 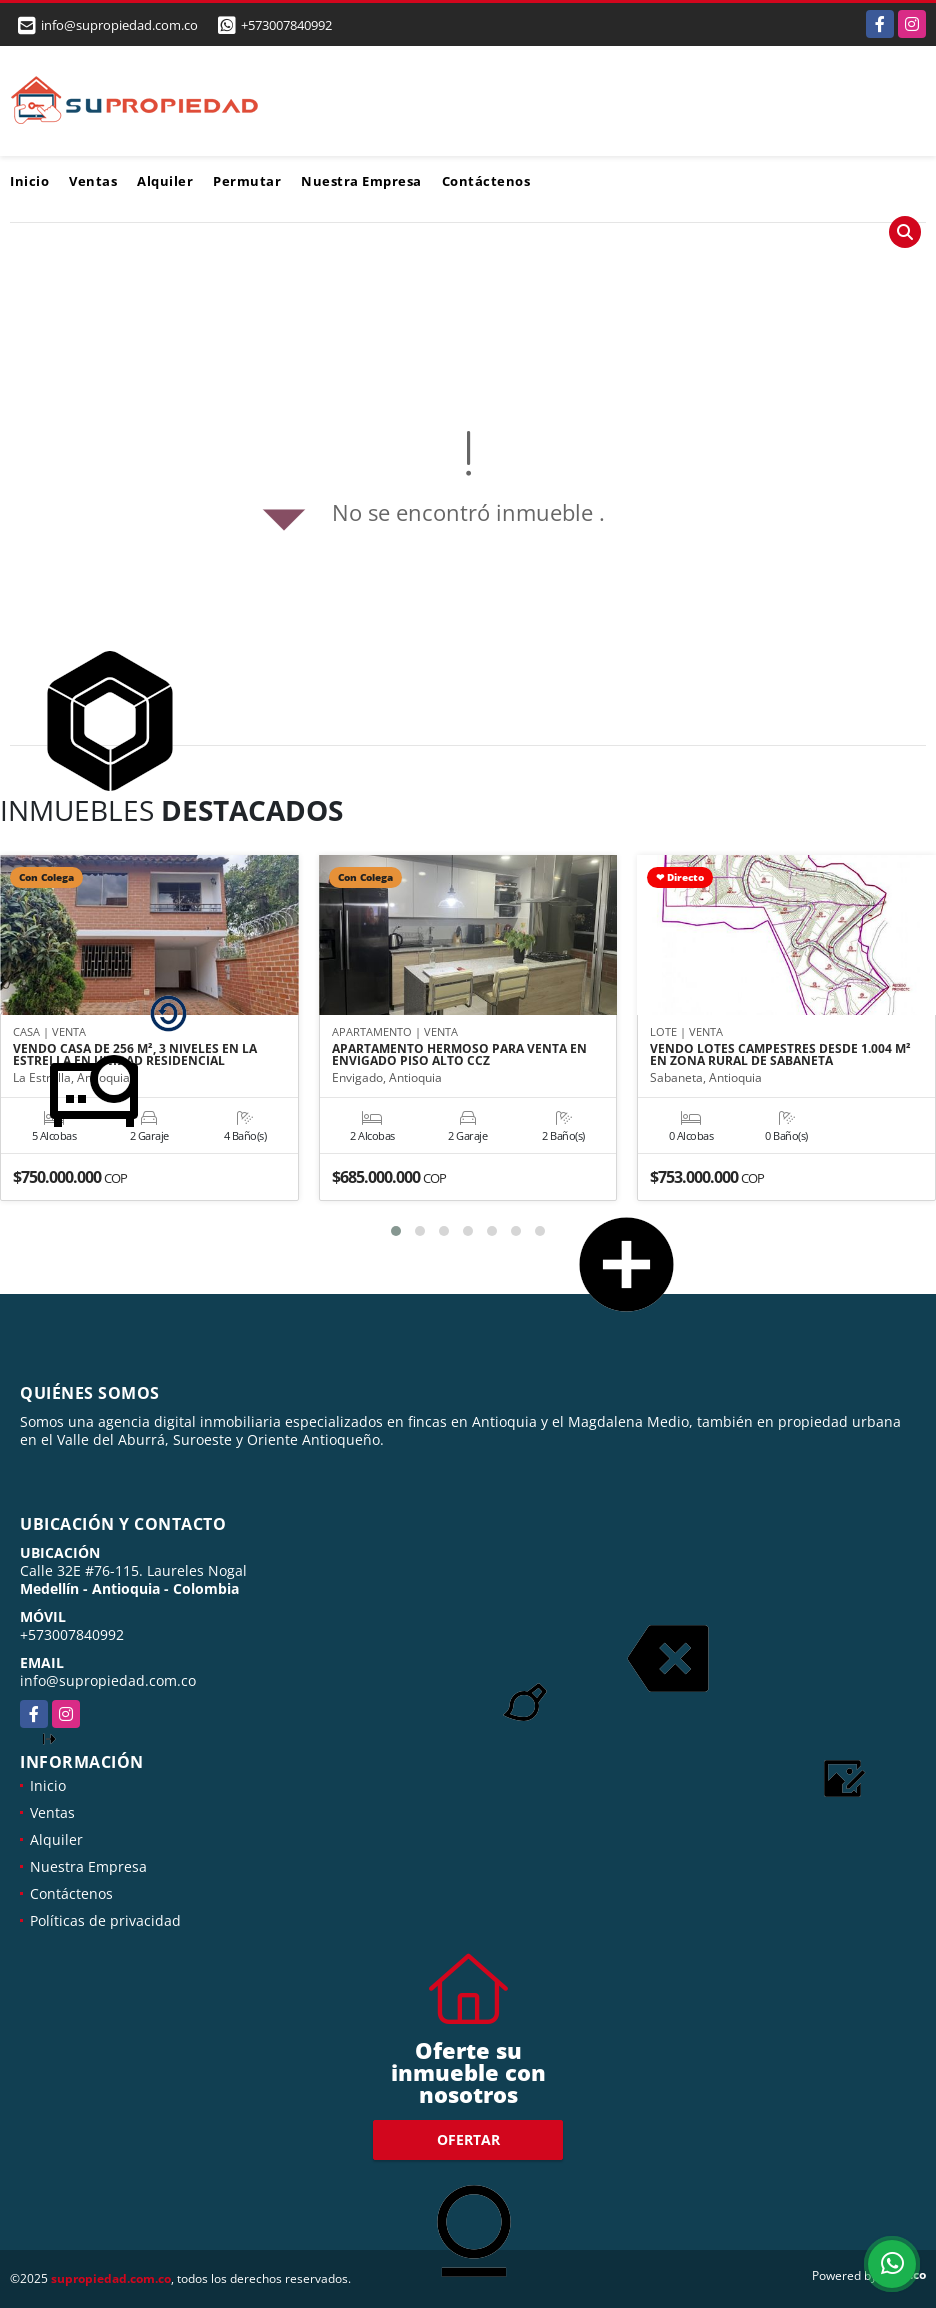 I want to click on creative commons share-alike license indicator, so click(x=168, y=1013).